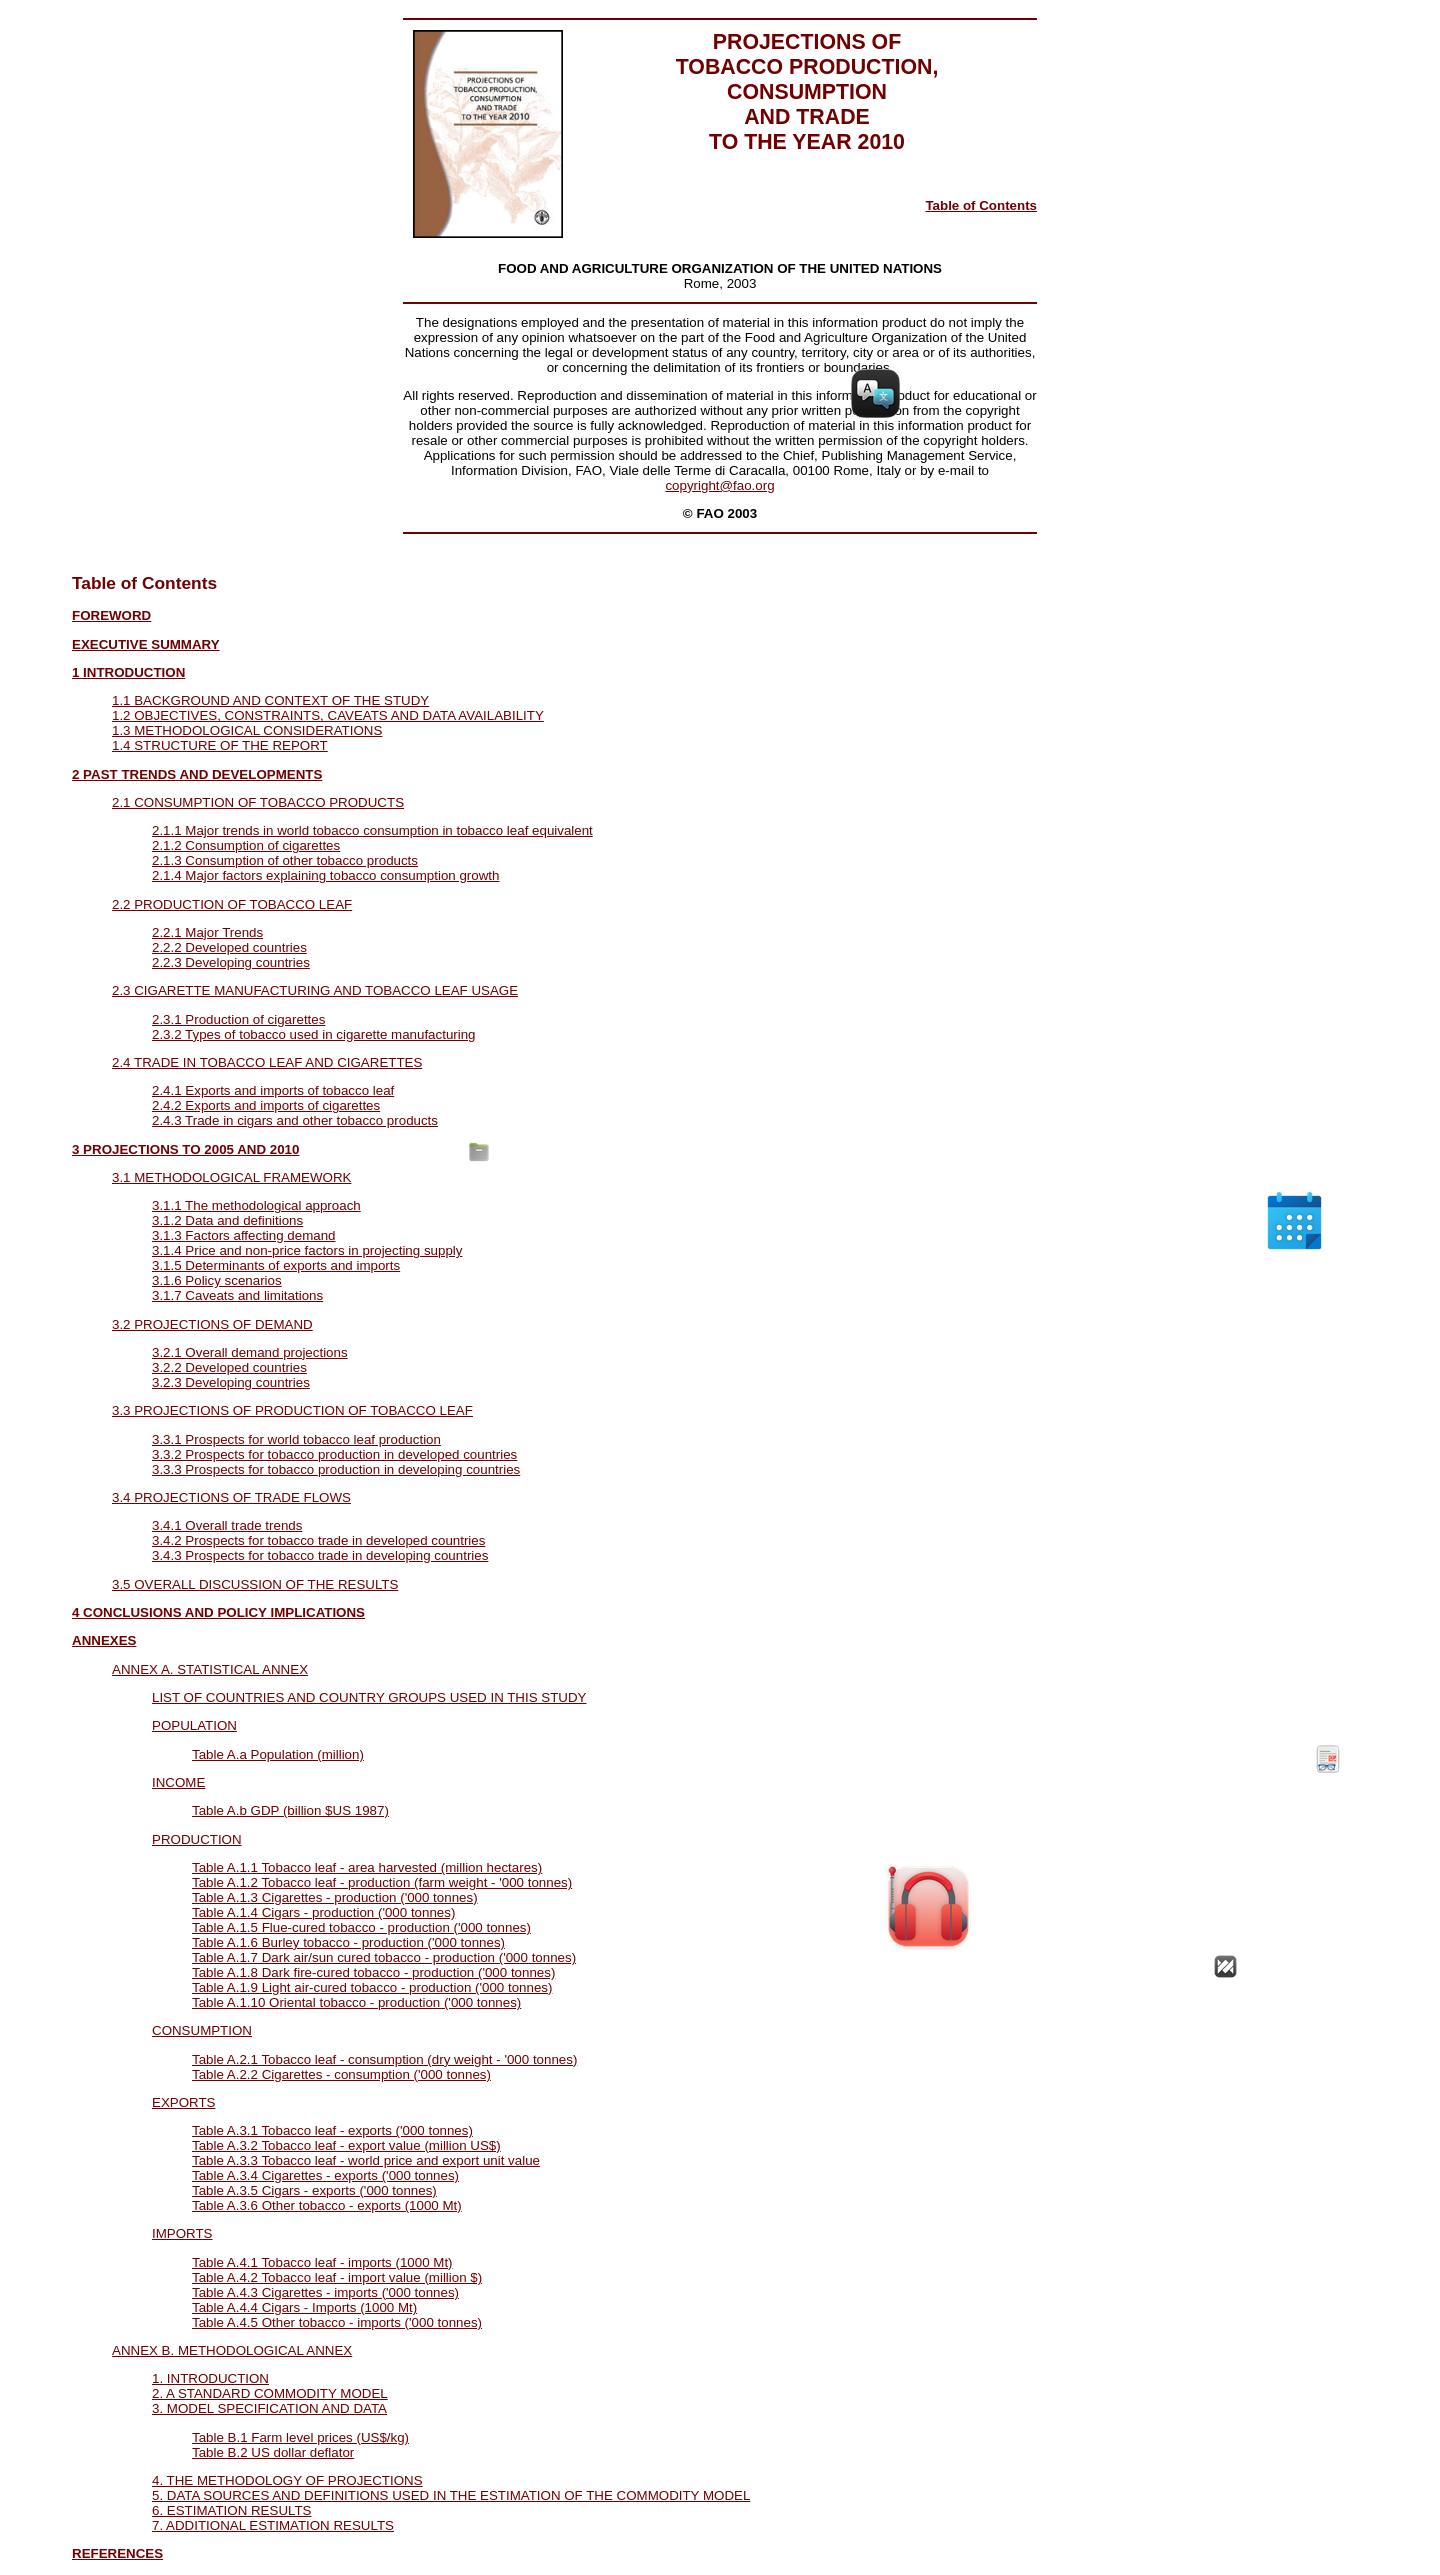 The width and height of the screenshot is (1440, 2575). What do you see at coordinates (479, 1152) in the screenshot?
I see `open the file manager application` at bounding box center [479, 1152].